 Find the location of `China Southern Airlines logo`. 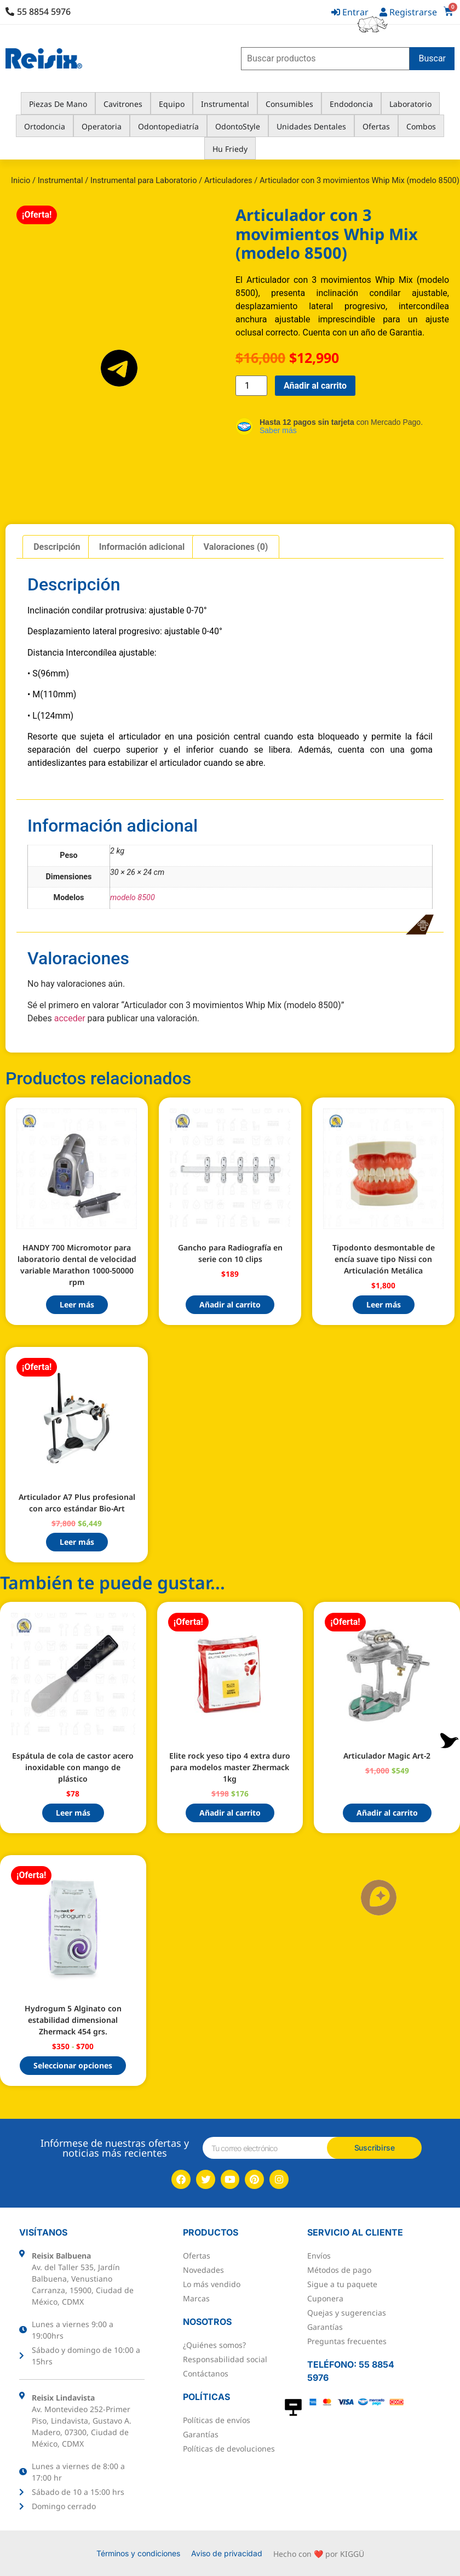

China Southern Airlines logo is located at coordinates (419, 924).